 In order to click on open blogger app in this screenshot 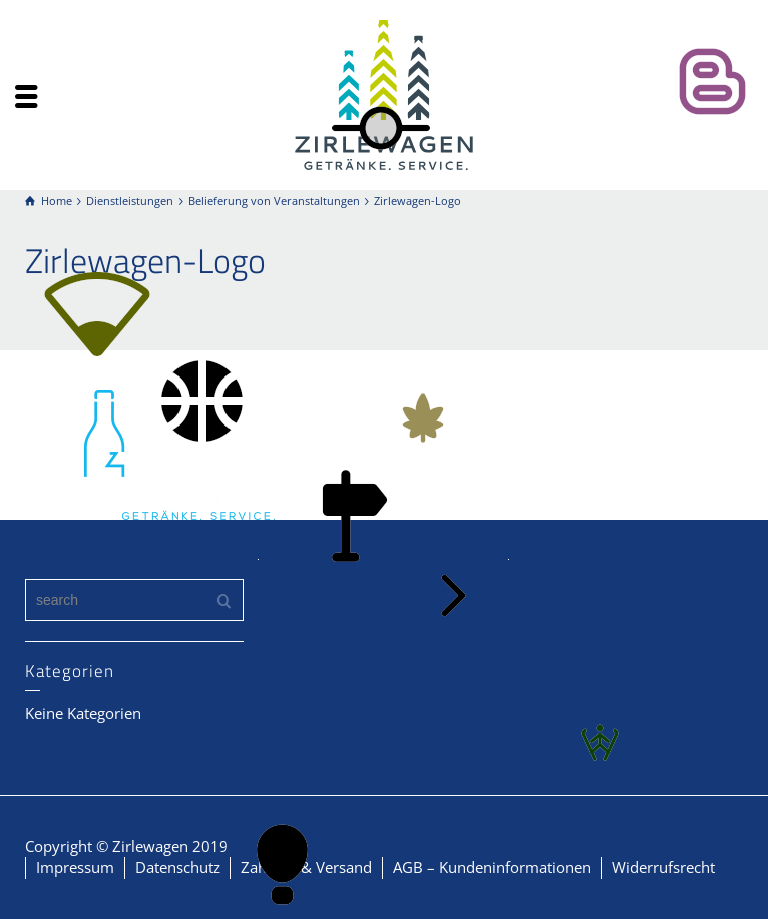, I will do `click(712, 81)`.